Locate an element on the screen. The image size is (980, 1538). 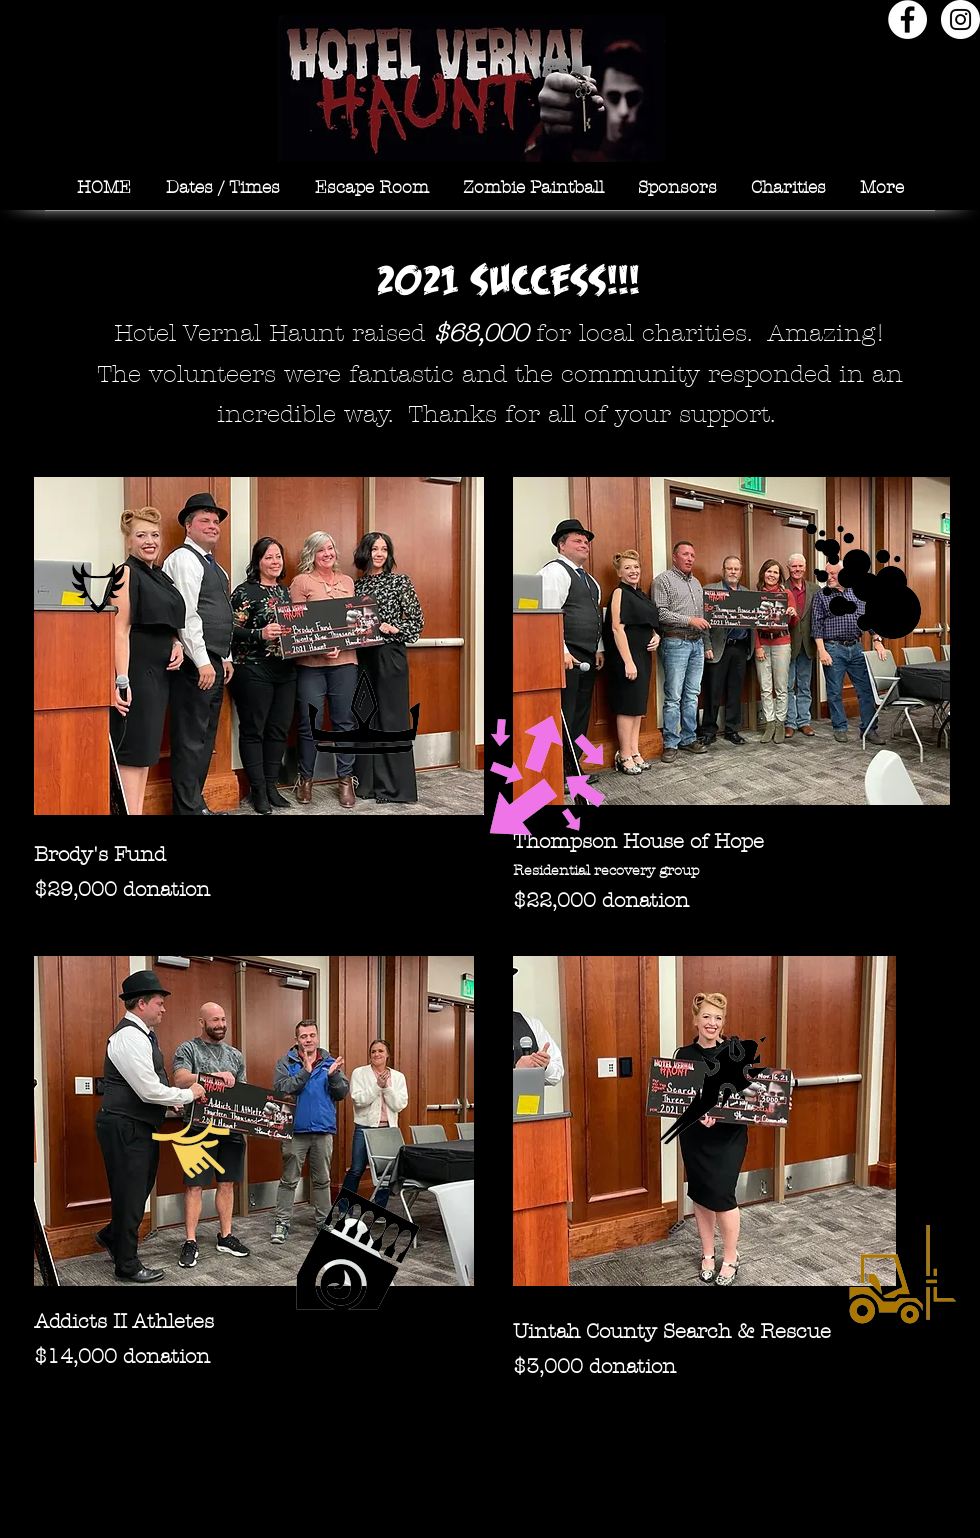
indicates a chemical reaction or potion effect is located at coordinates (863, 581).